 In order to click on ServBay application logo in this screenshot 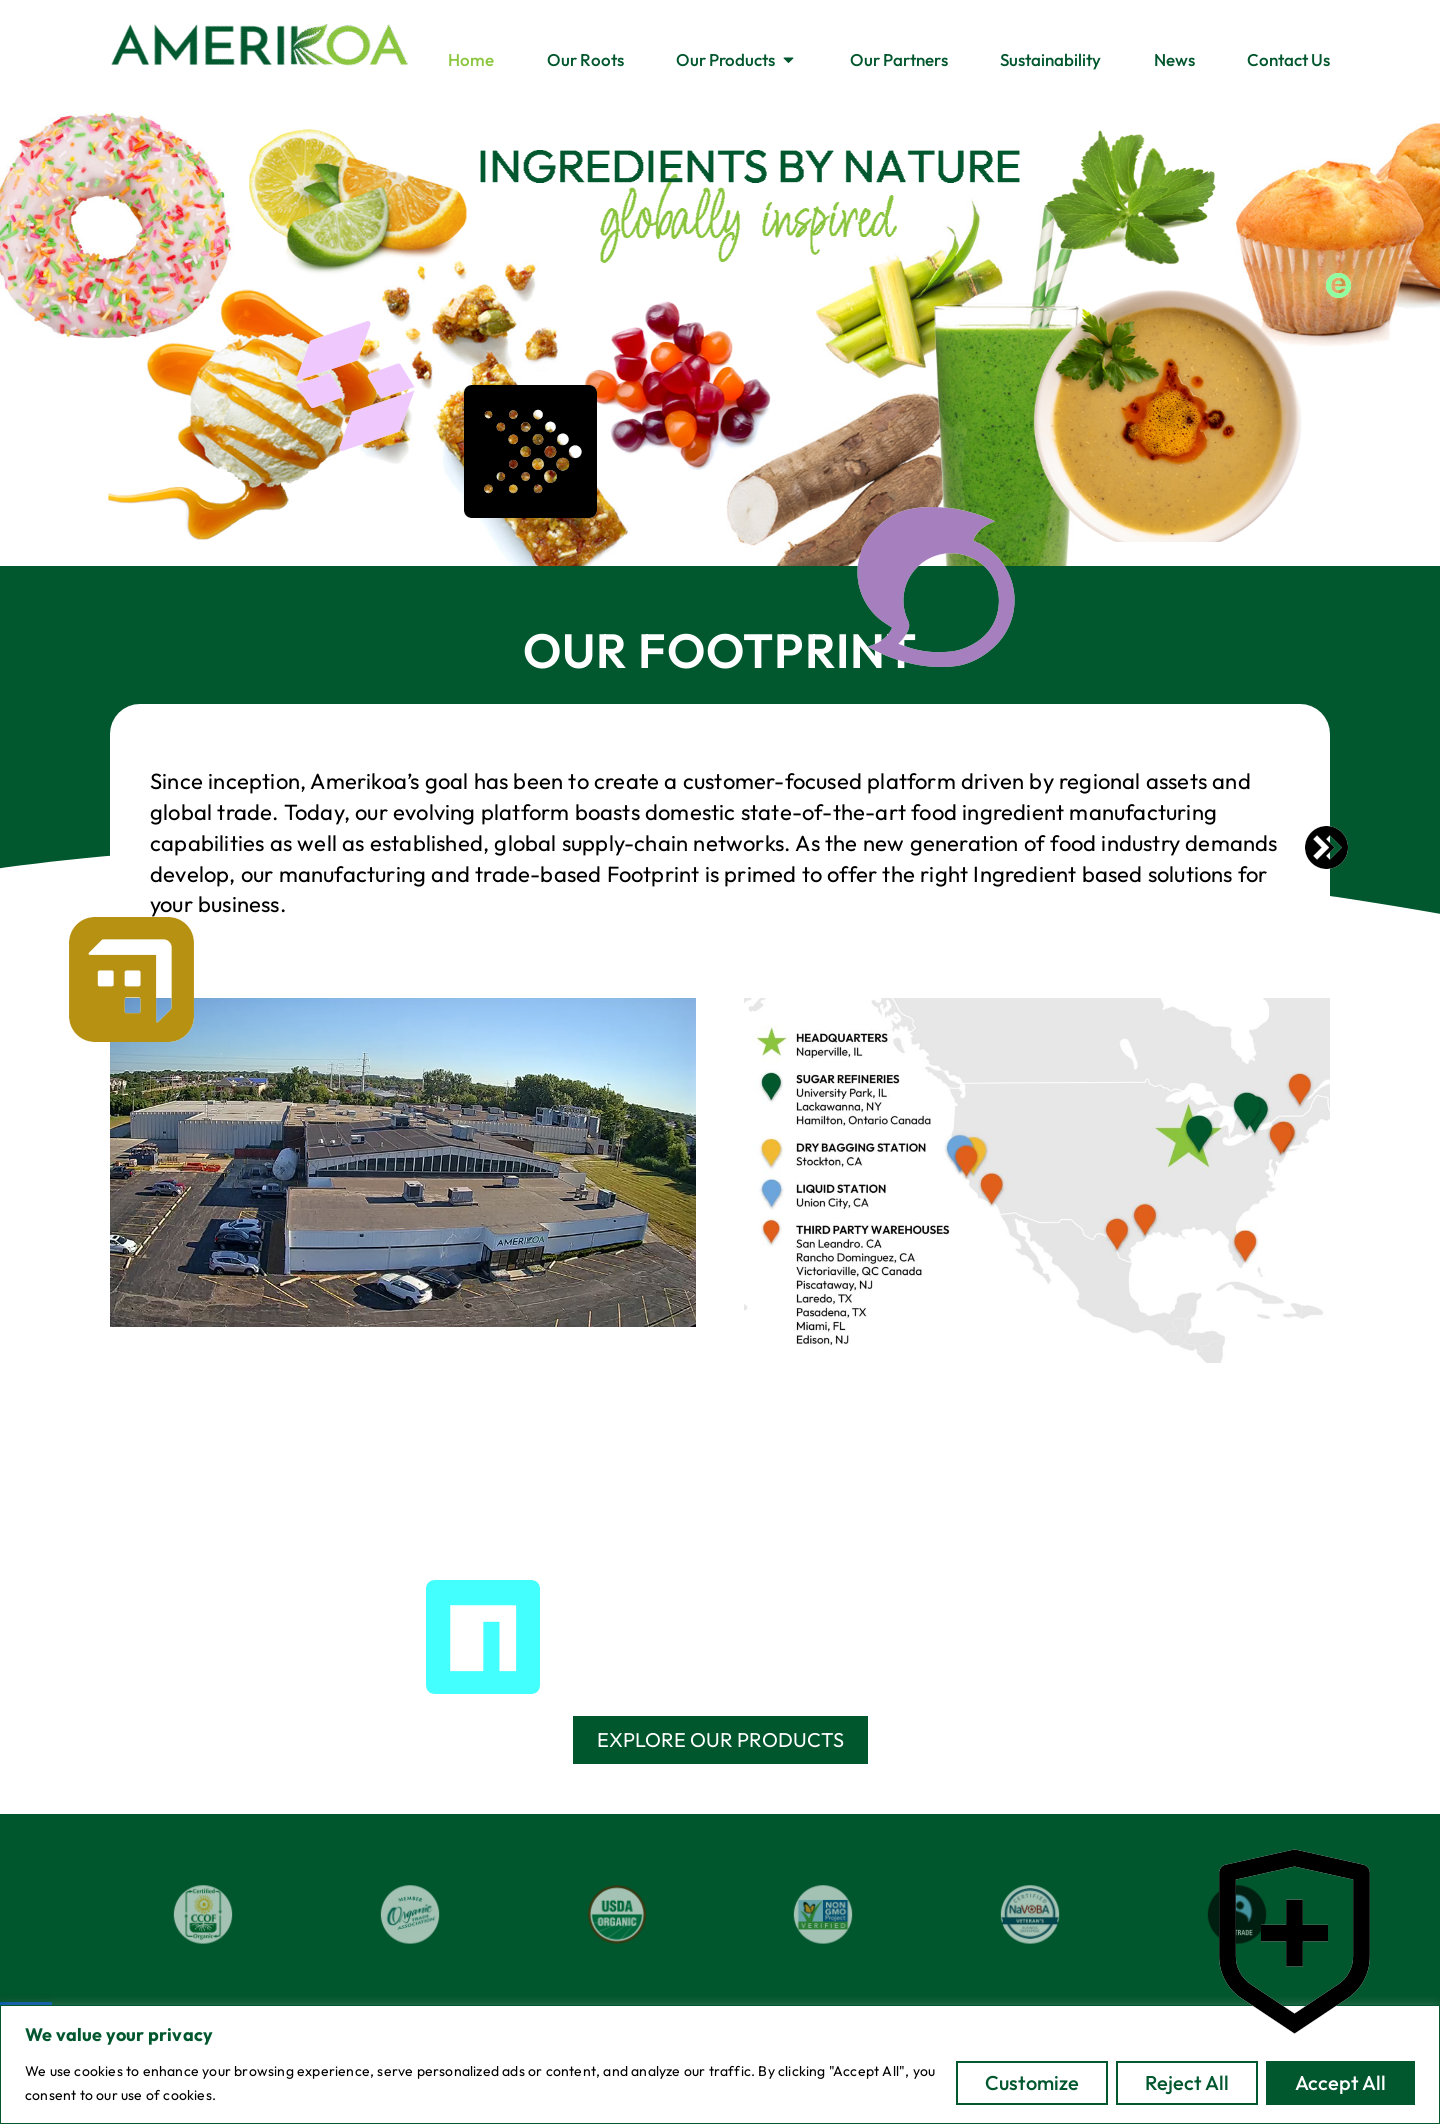, I will do `click(355, 386)`.